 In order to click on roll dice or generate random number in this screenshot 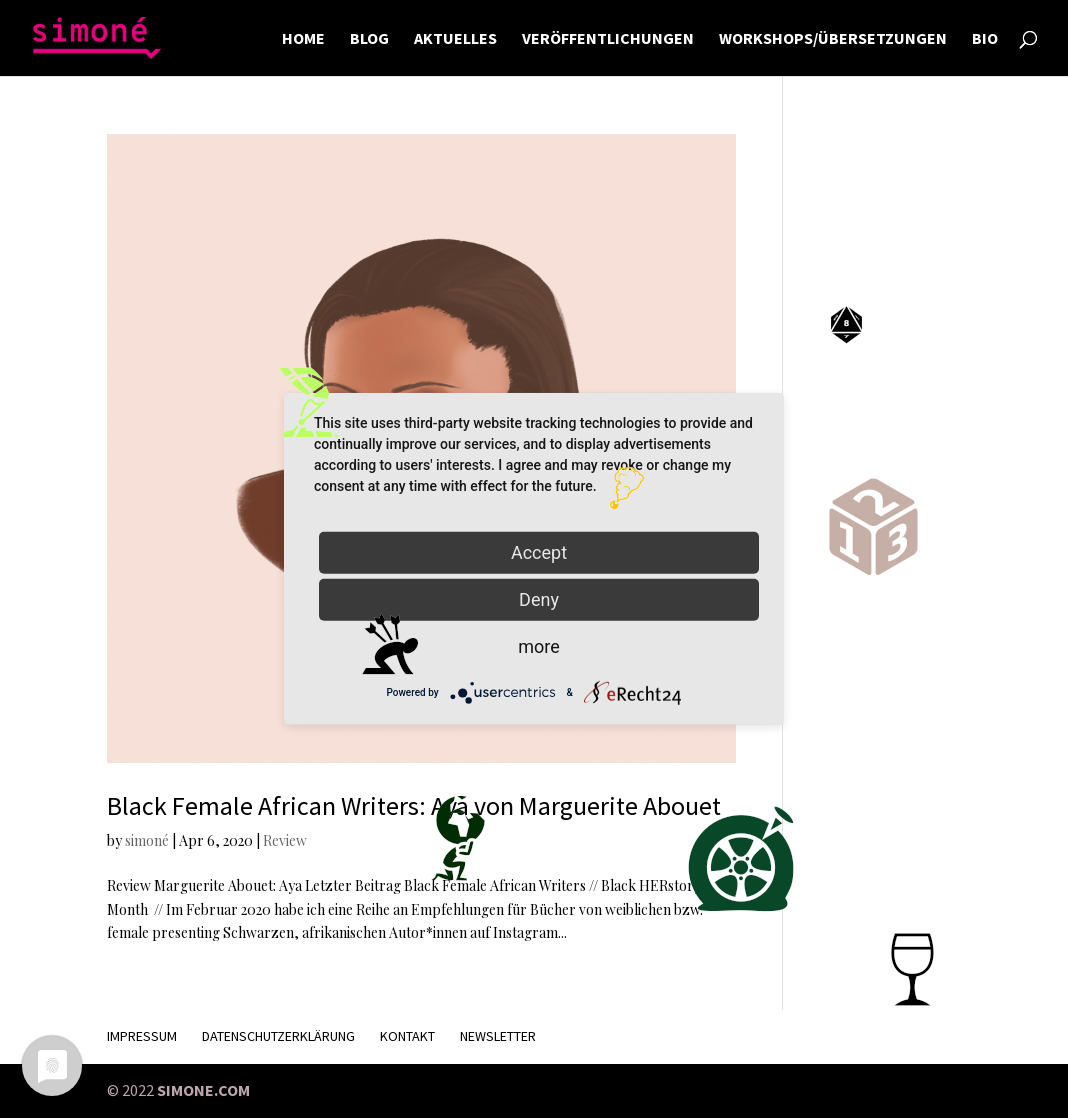, I will do `click(873, 527)`.